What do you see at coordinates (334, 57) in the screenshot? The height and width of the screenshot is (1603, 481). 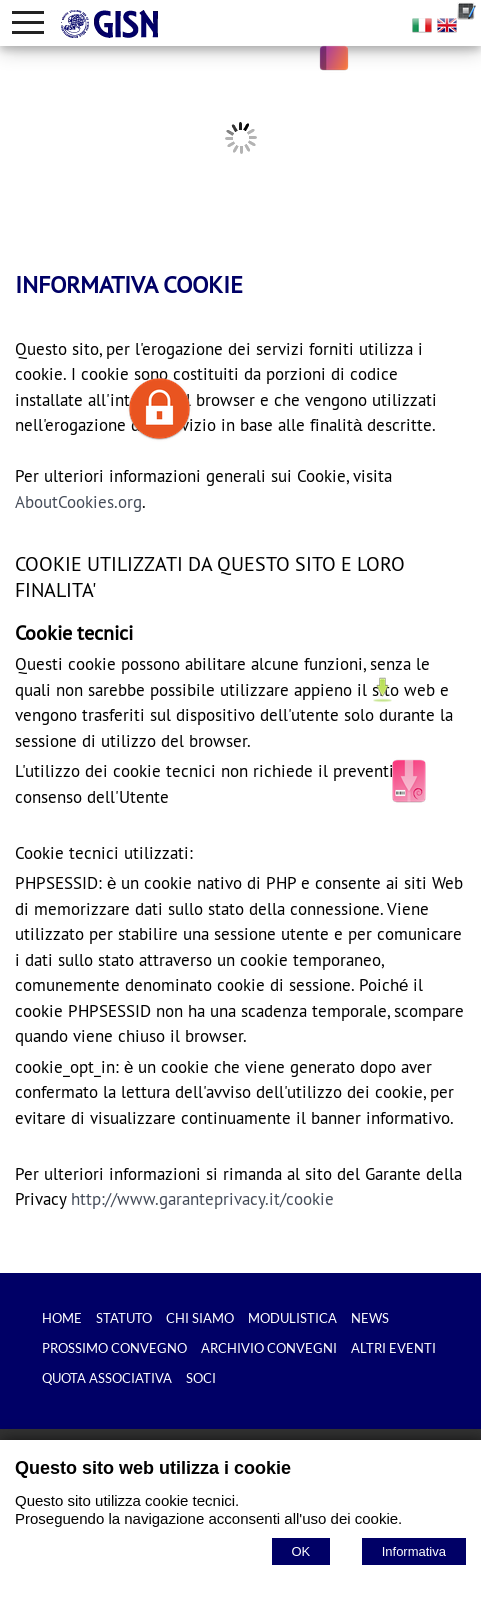 I see `access the desktop folder` at bounding box center [334, 57].